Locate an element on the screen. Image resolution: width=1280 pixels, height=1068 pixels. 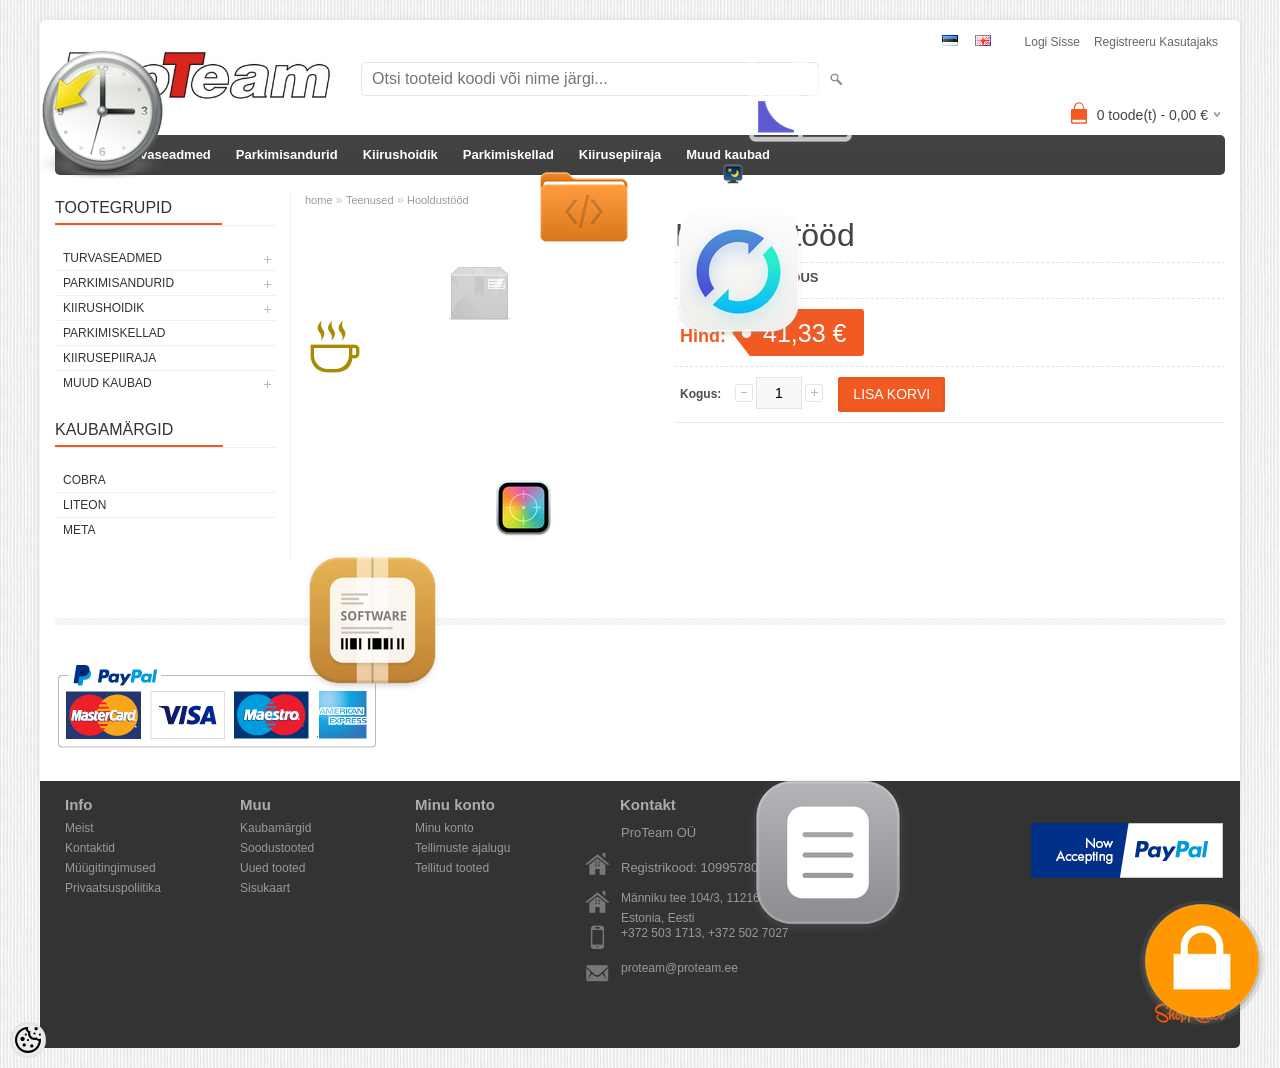
open recently accessed documents is located at coordinates (105, 111).